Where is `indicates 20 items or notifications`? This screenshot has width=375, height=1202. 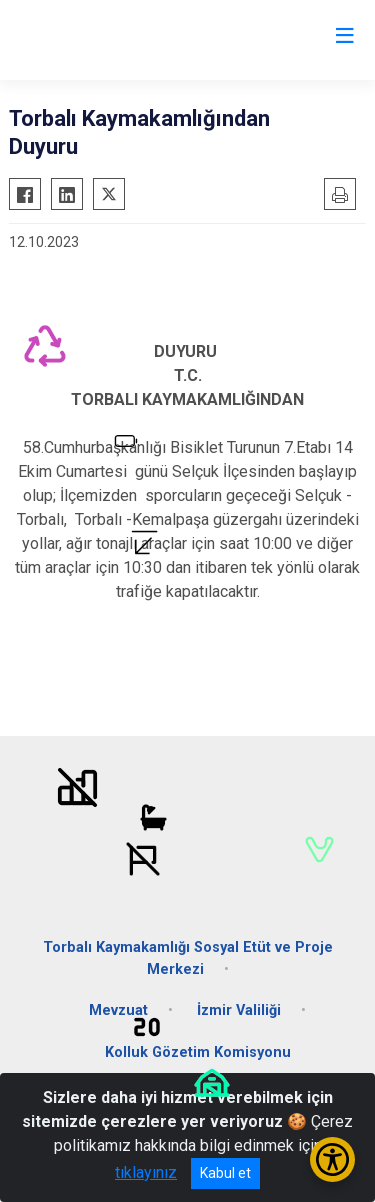
indicates 20 items or notifications is located at coordinates (147, 1027).